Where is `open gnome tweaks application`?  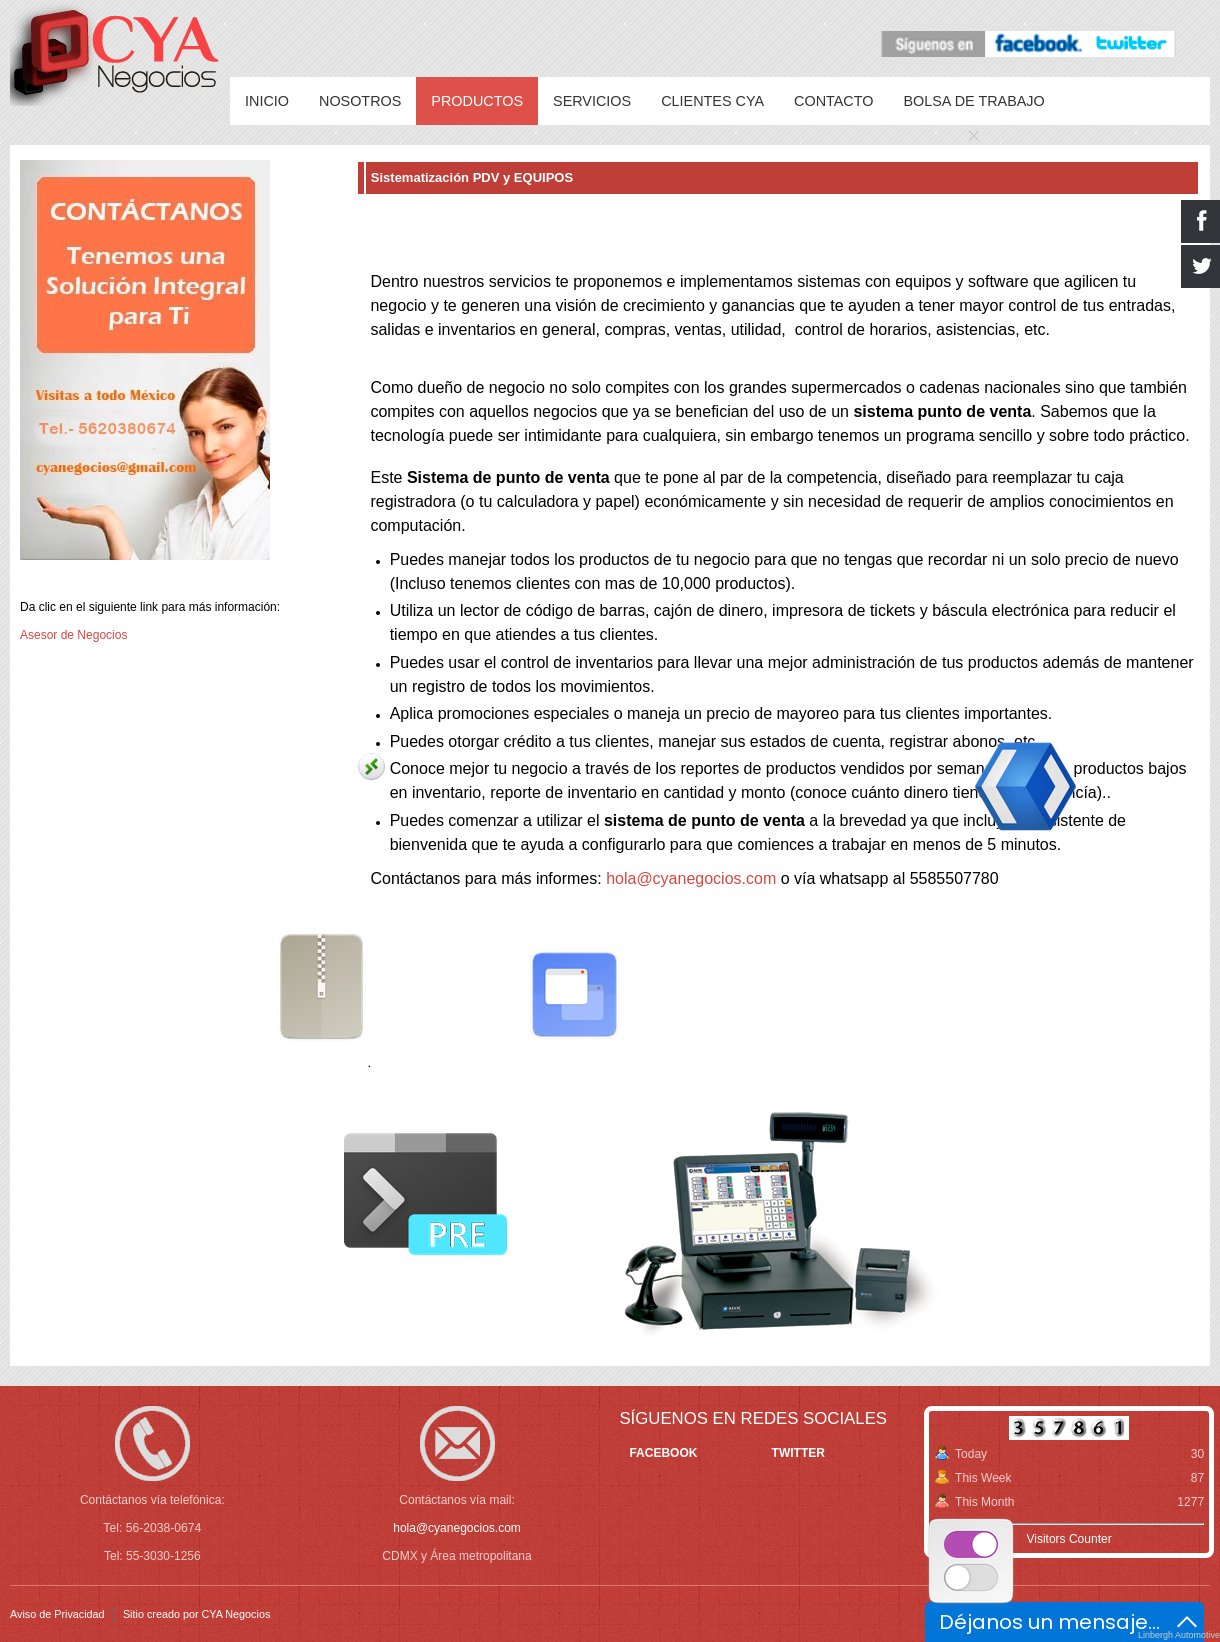
open gnome tweaks application is located at coordinates (971, 1561).